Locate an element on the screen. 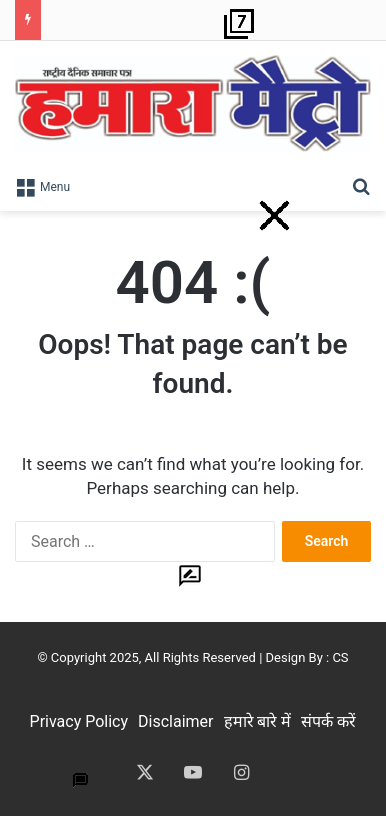 The height and width of the screenshot is (816, 386). indicates item 7 in a numbered series or filter is located at coordinates (239, 24).